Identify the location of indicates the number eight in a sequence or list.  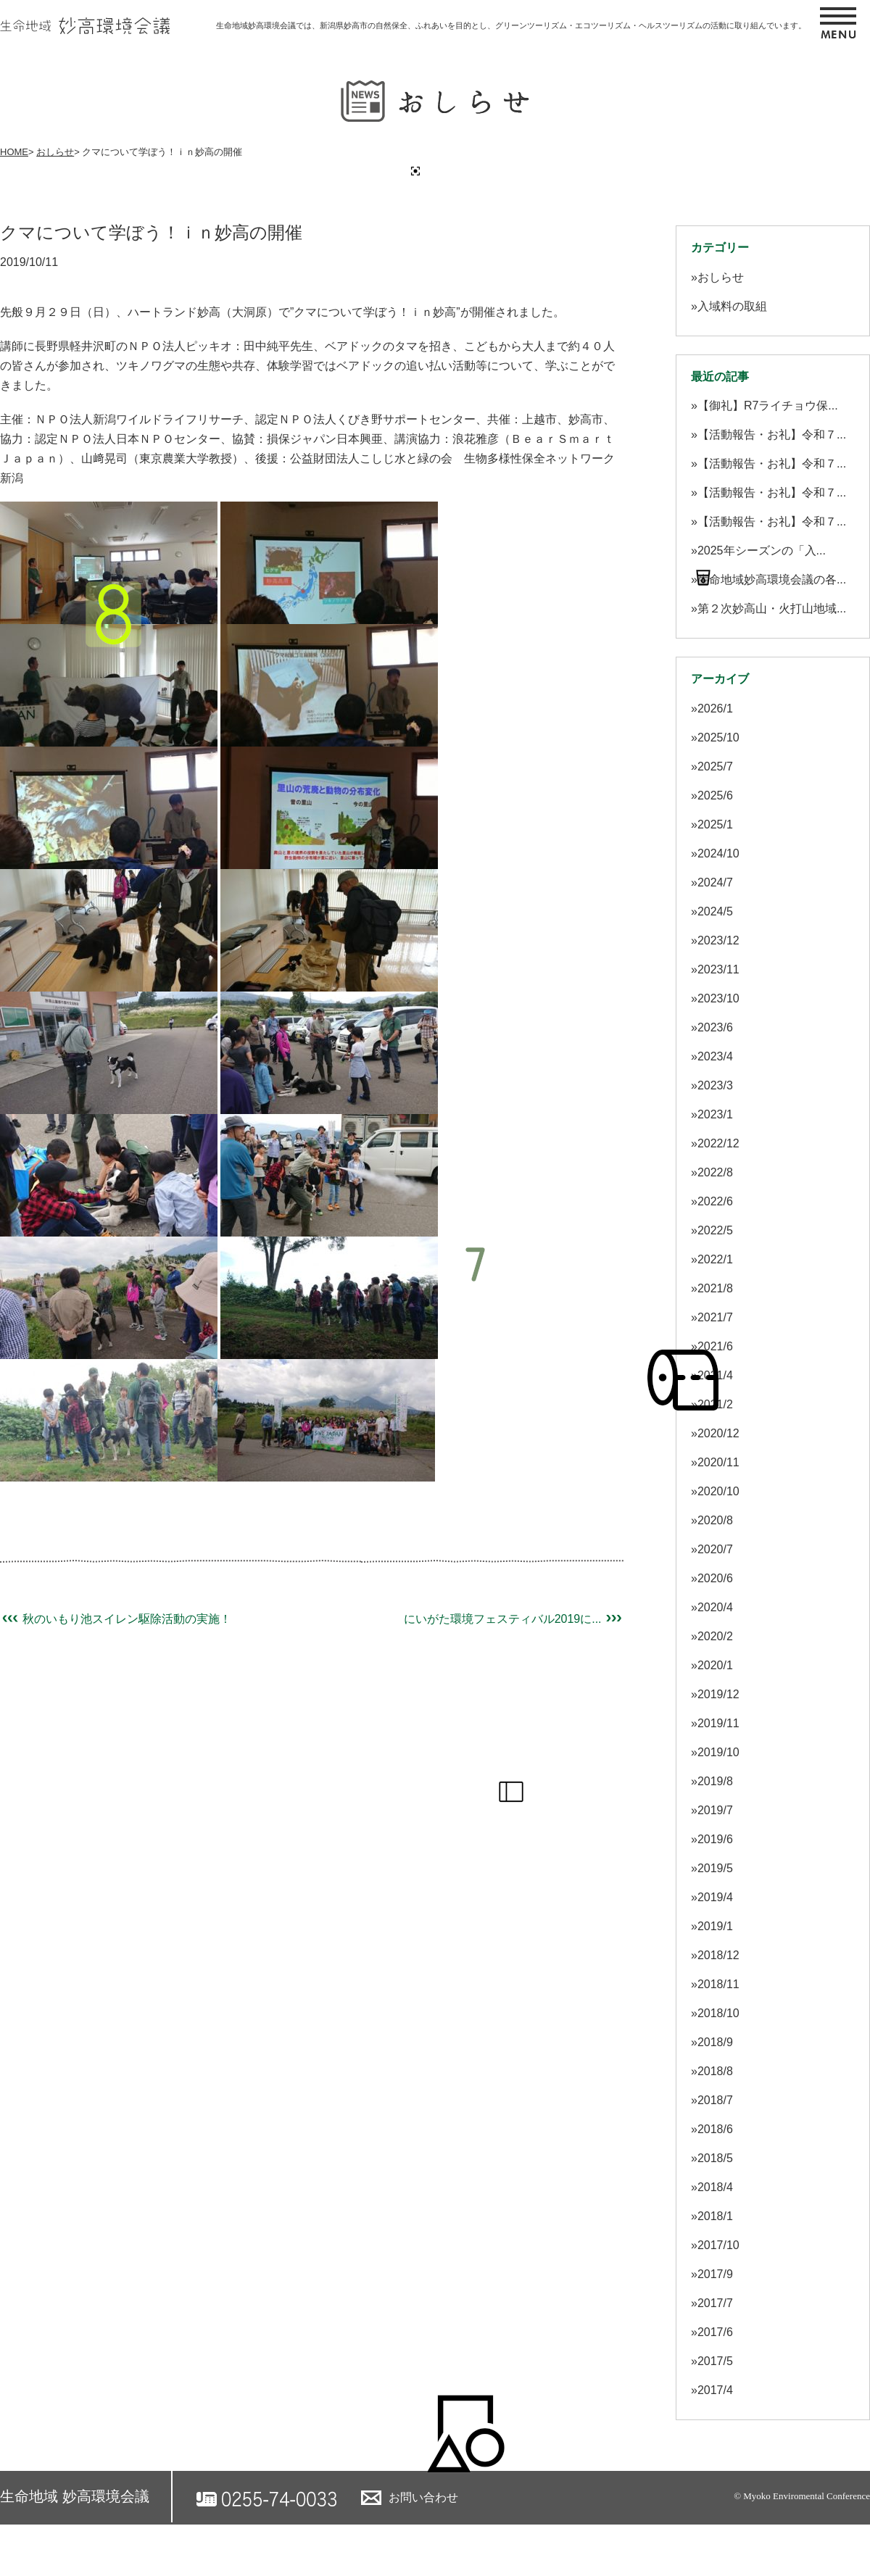
(113, 614).